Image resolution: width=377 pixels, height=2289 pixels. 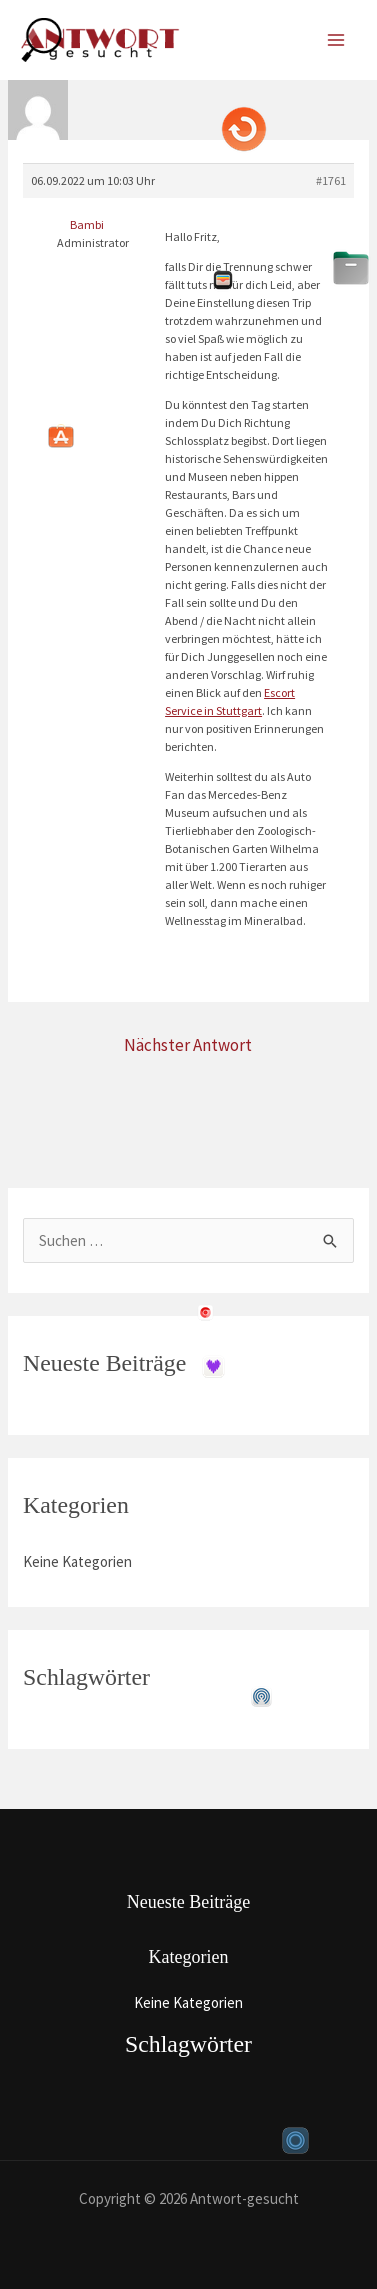 I want to click on open ungoogled chromium browser, so click(x=205, y=1312).